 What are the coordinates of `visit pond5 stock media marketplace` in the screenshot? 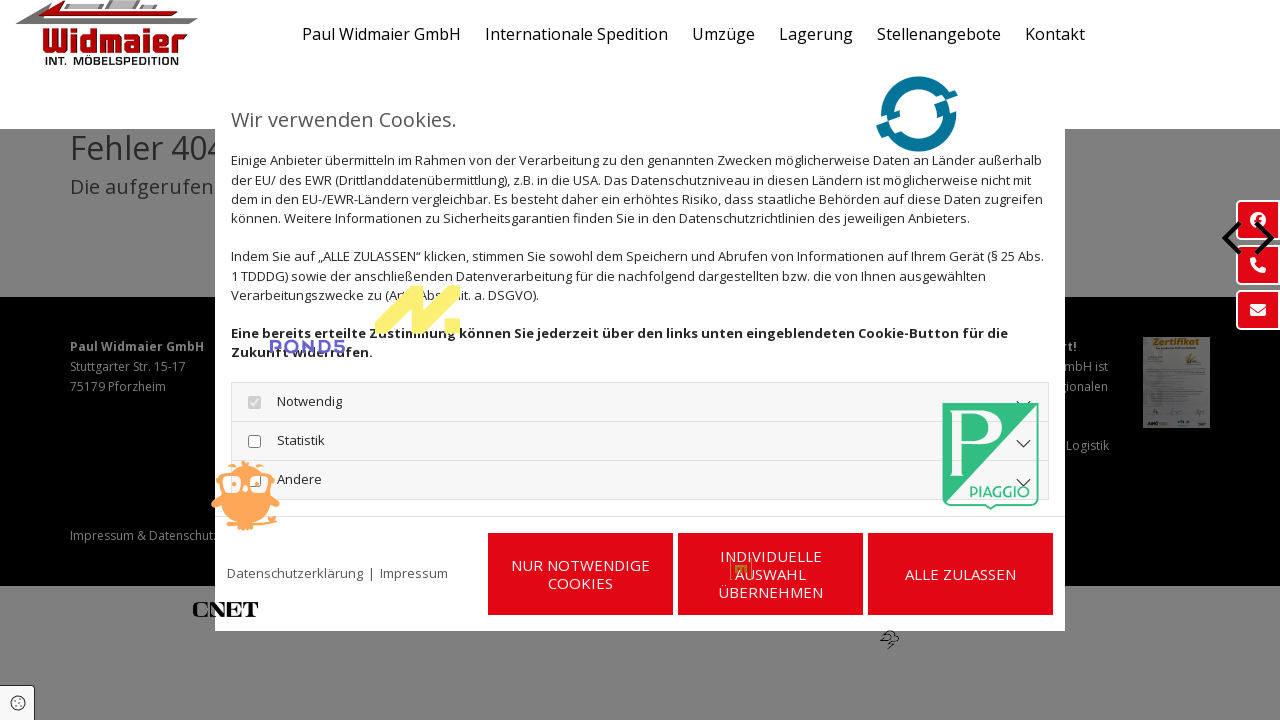 It's located at (307, 346).